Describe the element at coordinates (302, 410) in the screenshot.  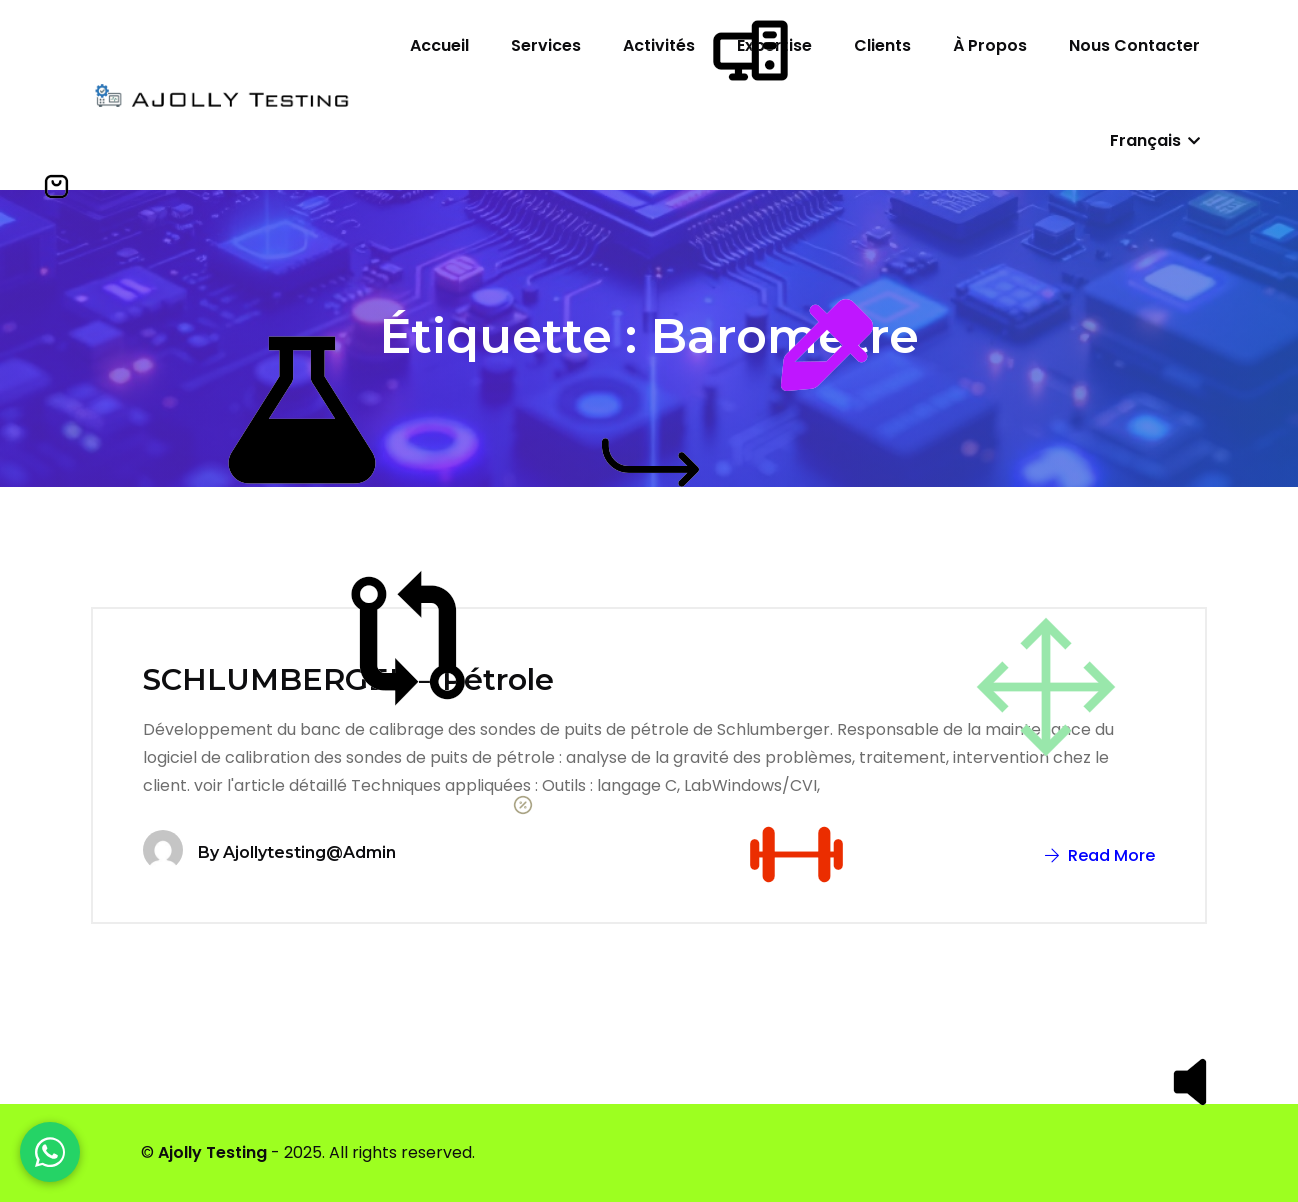
I see `access lab or experimental features` at that location.